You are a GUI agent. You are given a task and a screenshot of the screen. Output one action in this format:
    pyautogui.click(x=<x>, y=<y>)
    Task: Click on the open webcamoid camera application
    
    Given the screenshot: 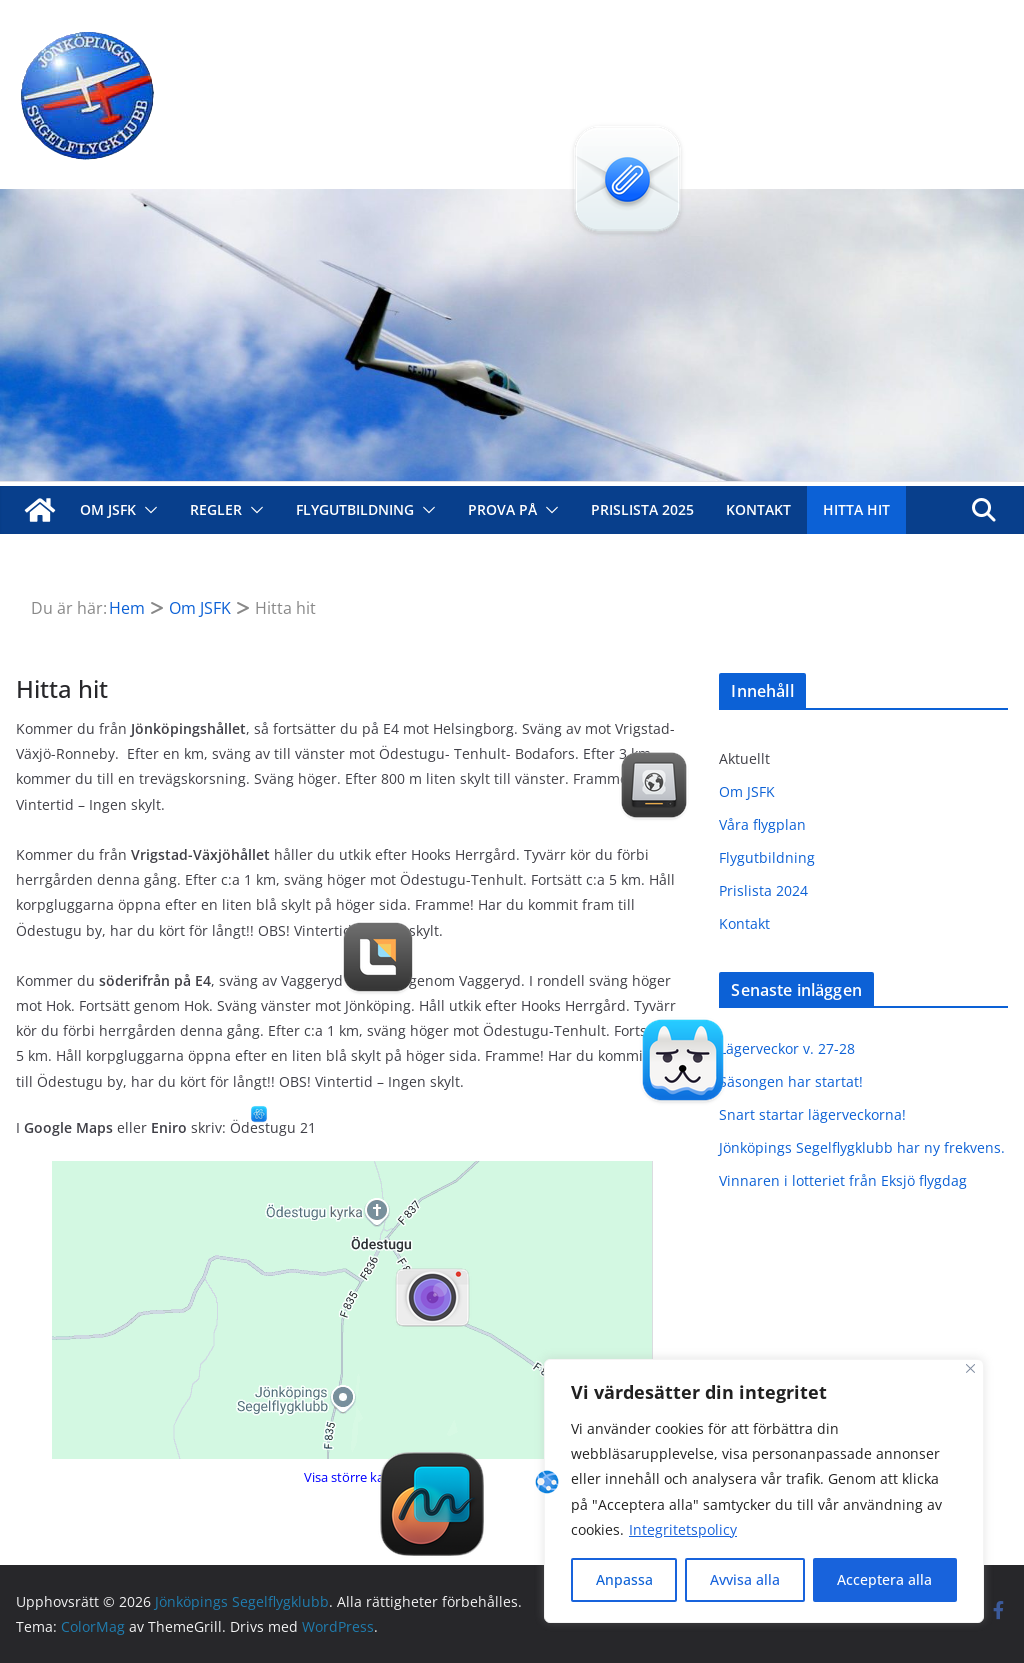 What is the action you would take?
    pyautogui.click(x=432, y=1297)
    